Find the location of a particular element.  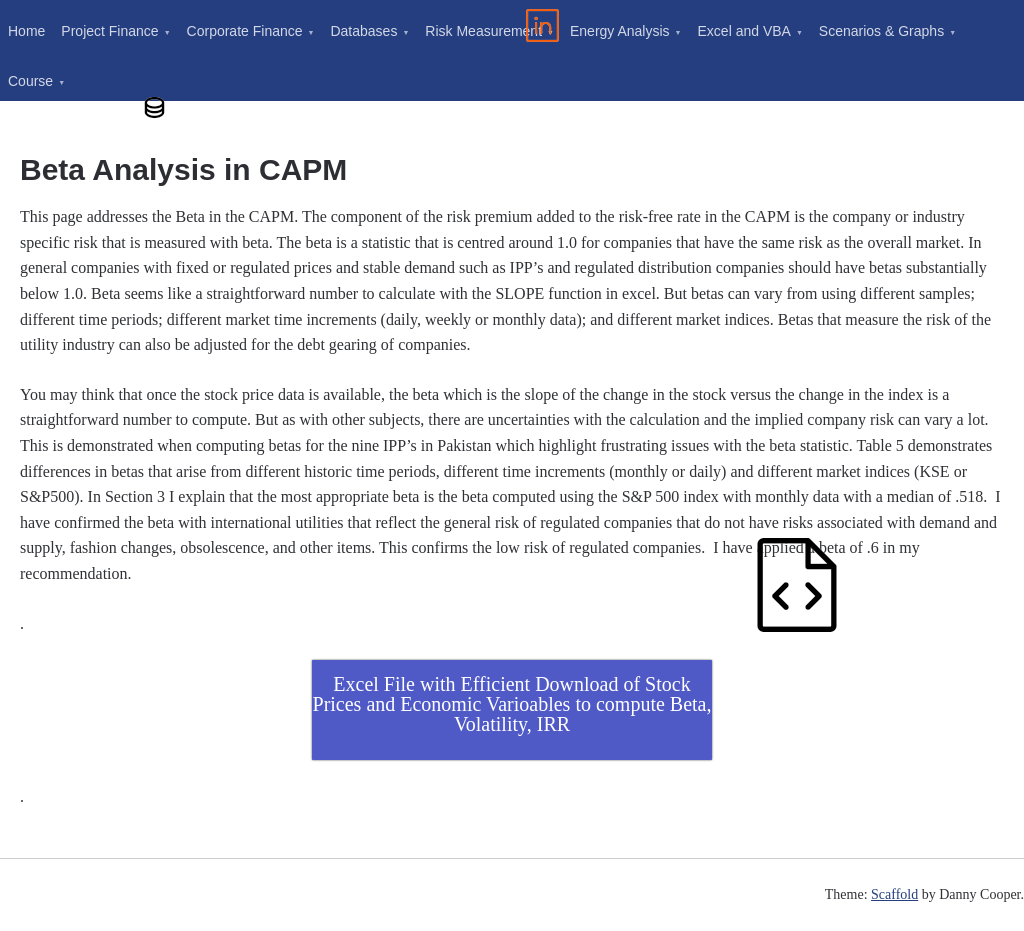

view source code file is located at coordinates (797, 585).